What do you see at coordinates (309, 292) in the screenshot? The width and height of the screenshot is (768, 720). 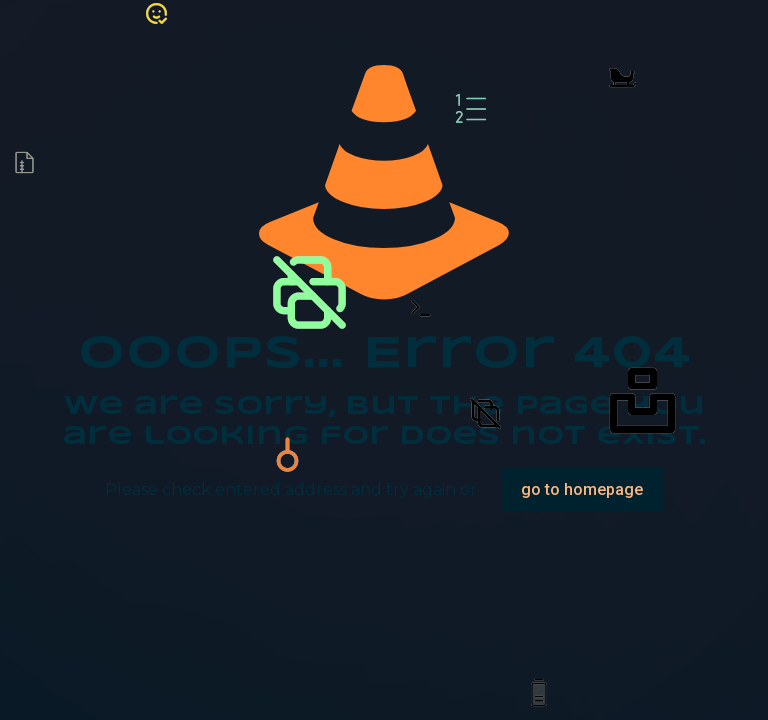 I see `printer unavailable or offline` at bounding box center [309, 292].